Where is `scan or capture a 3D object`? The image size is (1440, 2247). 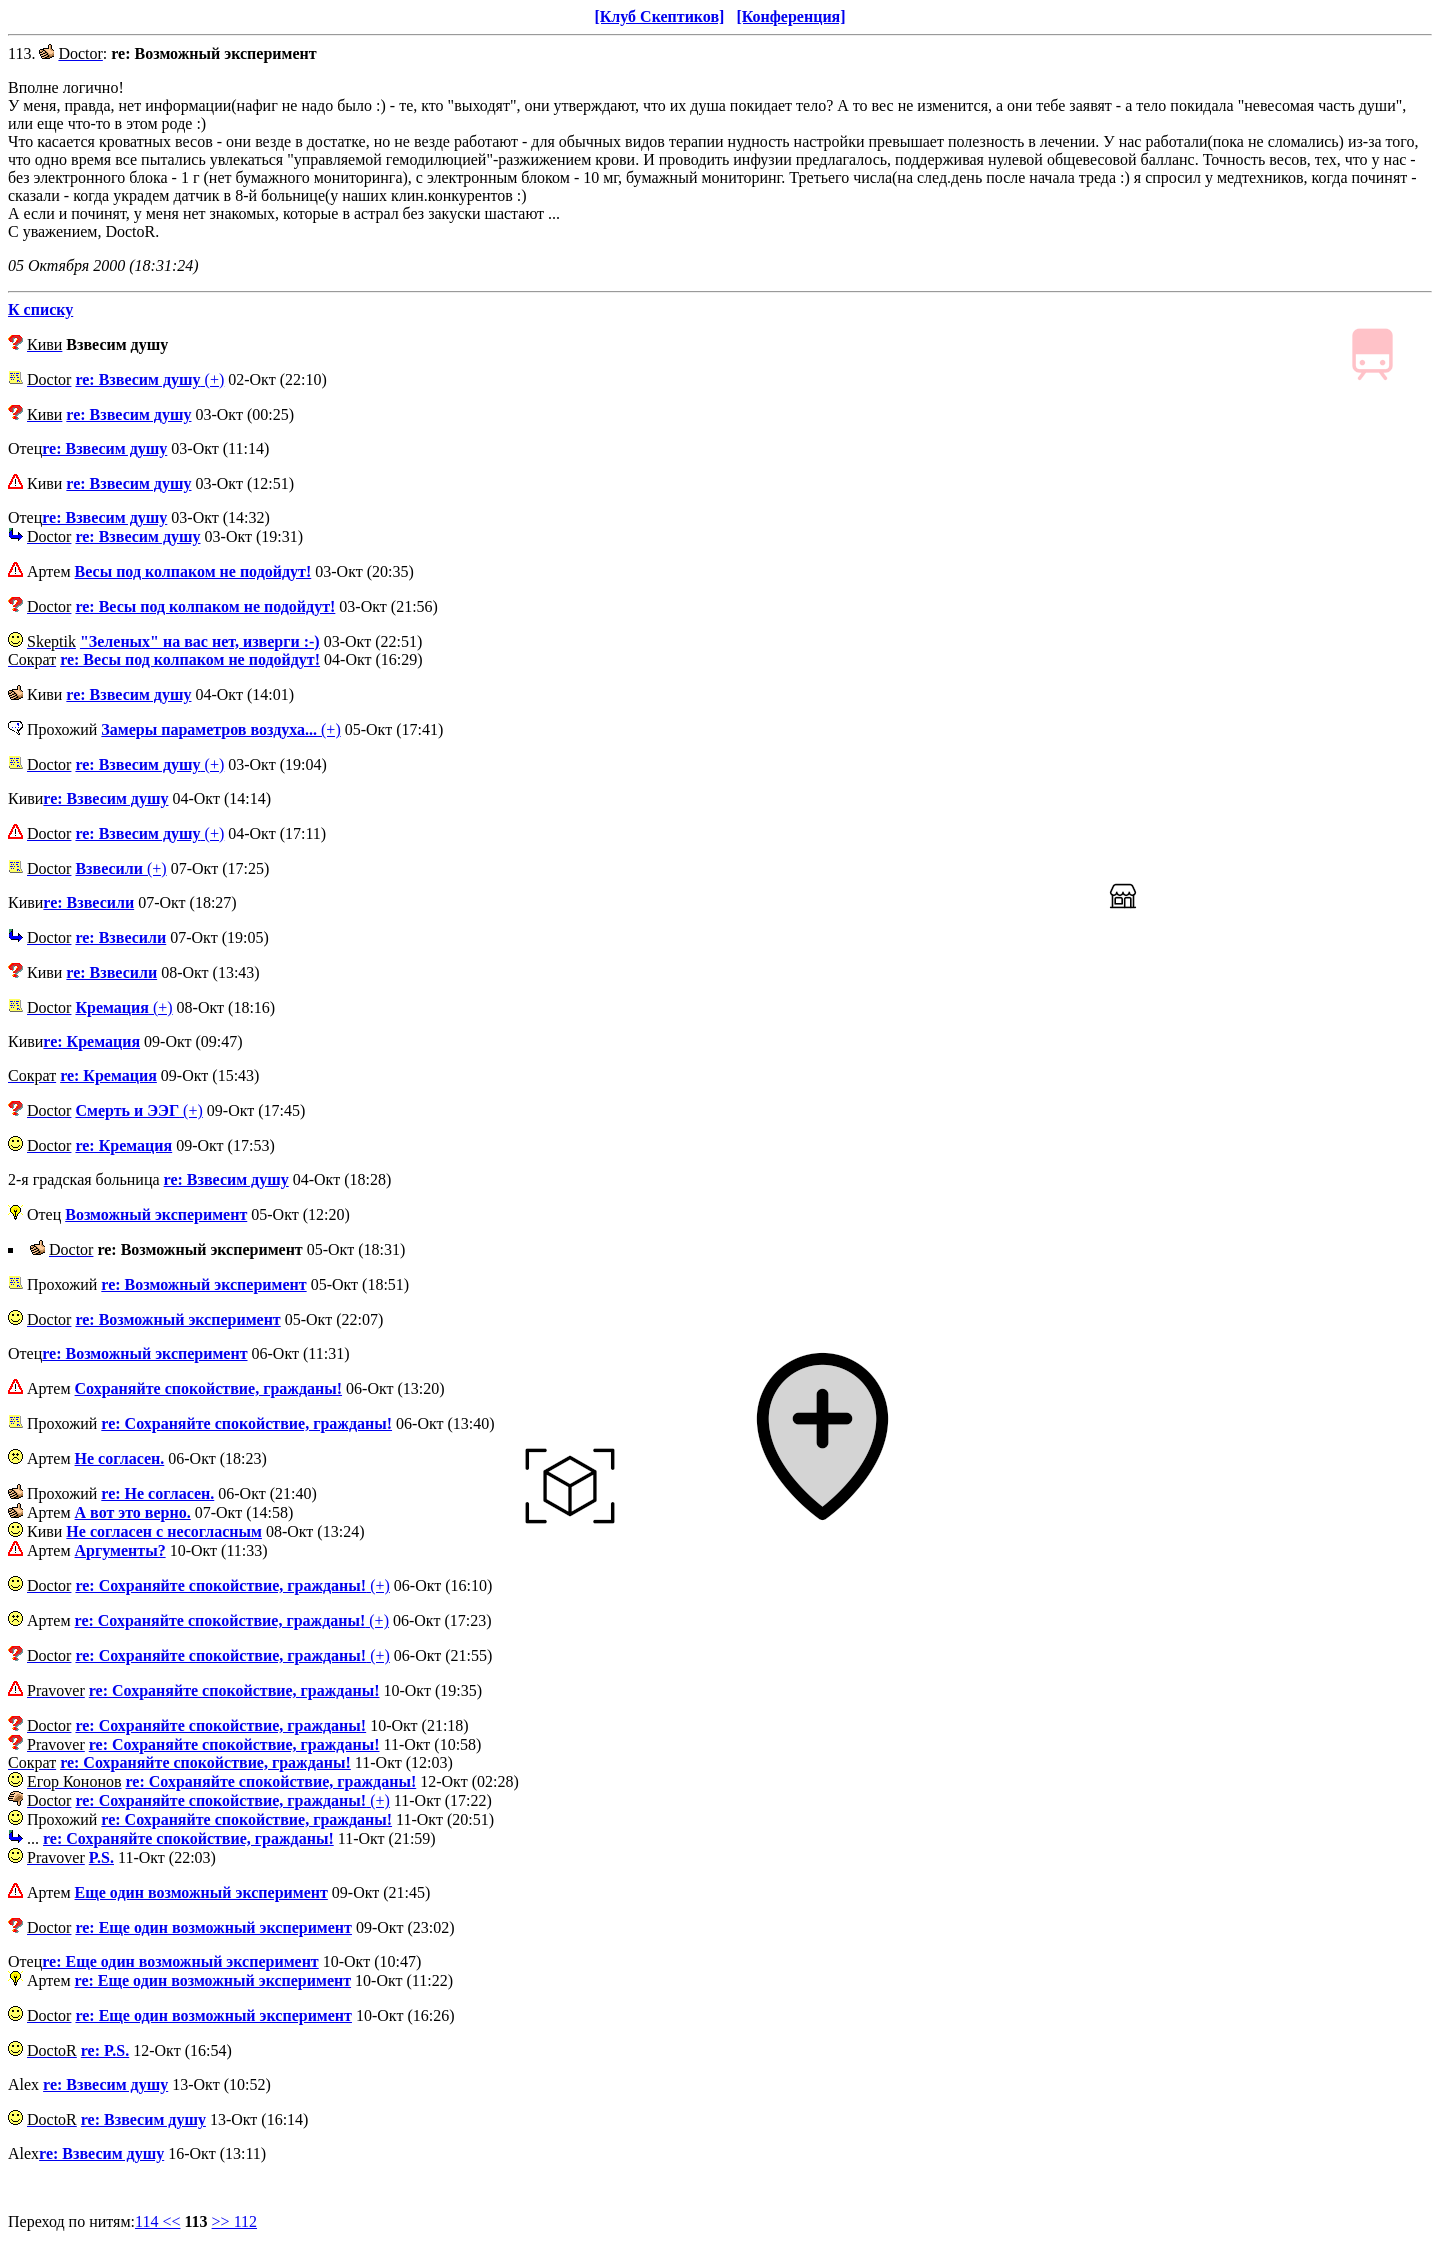 scan or capture a 3D object is located at coordinates (570, 1486).